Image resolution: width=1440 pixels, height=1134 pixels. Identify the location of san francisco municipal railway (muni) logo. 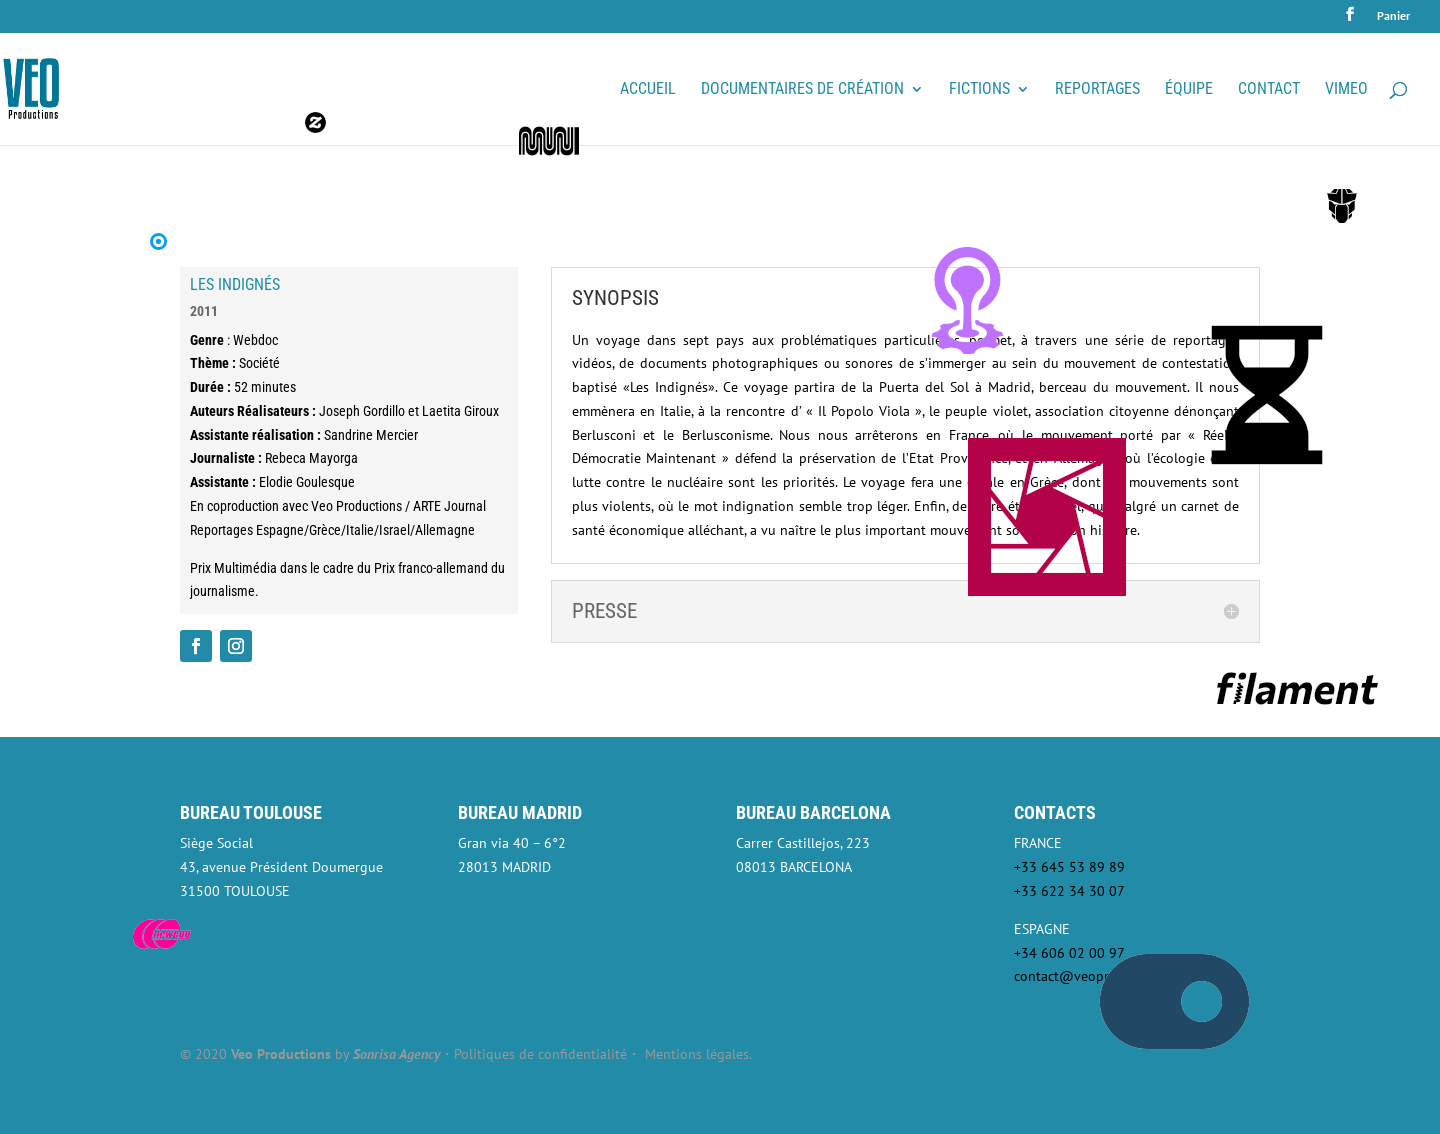
(549, 141).